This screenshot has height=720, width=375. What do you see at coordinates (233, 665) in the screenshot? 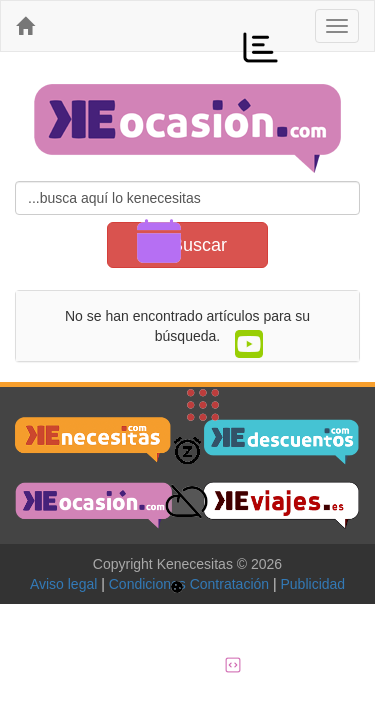
I see `view or edit source code` at bounding box center [233, 665].